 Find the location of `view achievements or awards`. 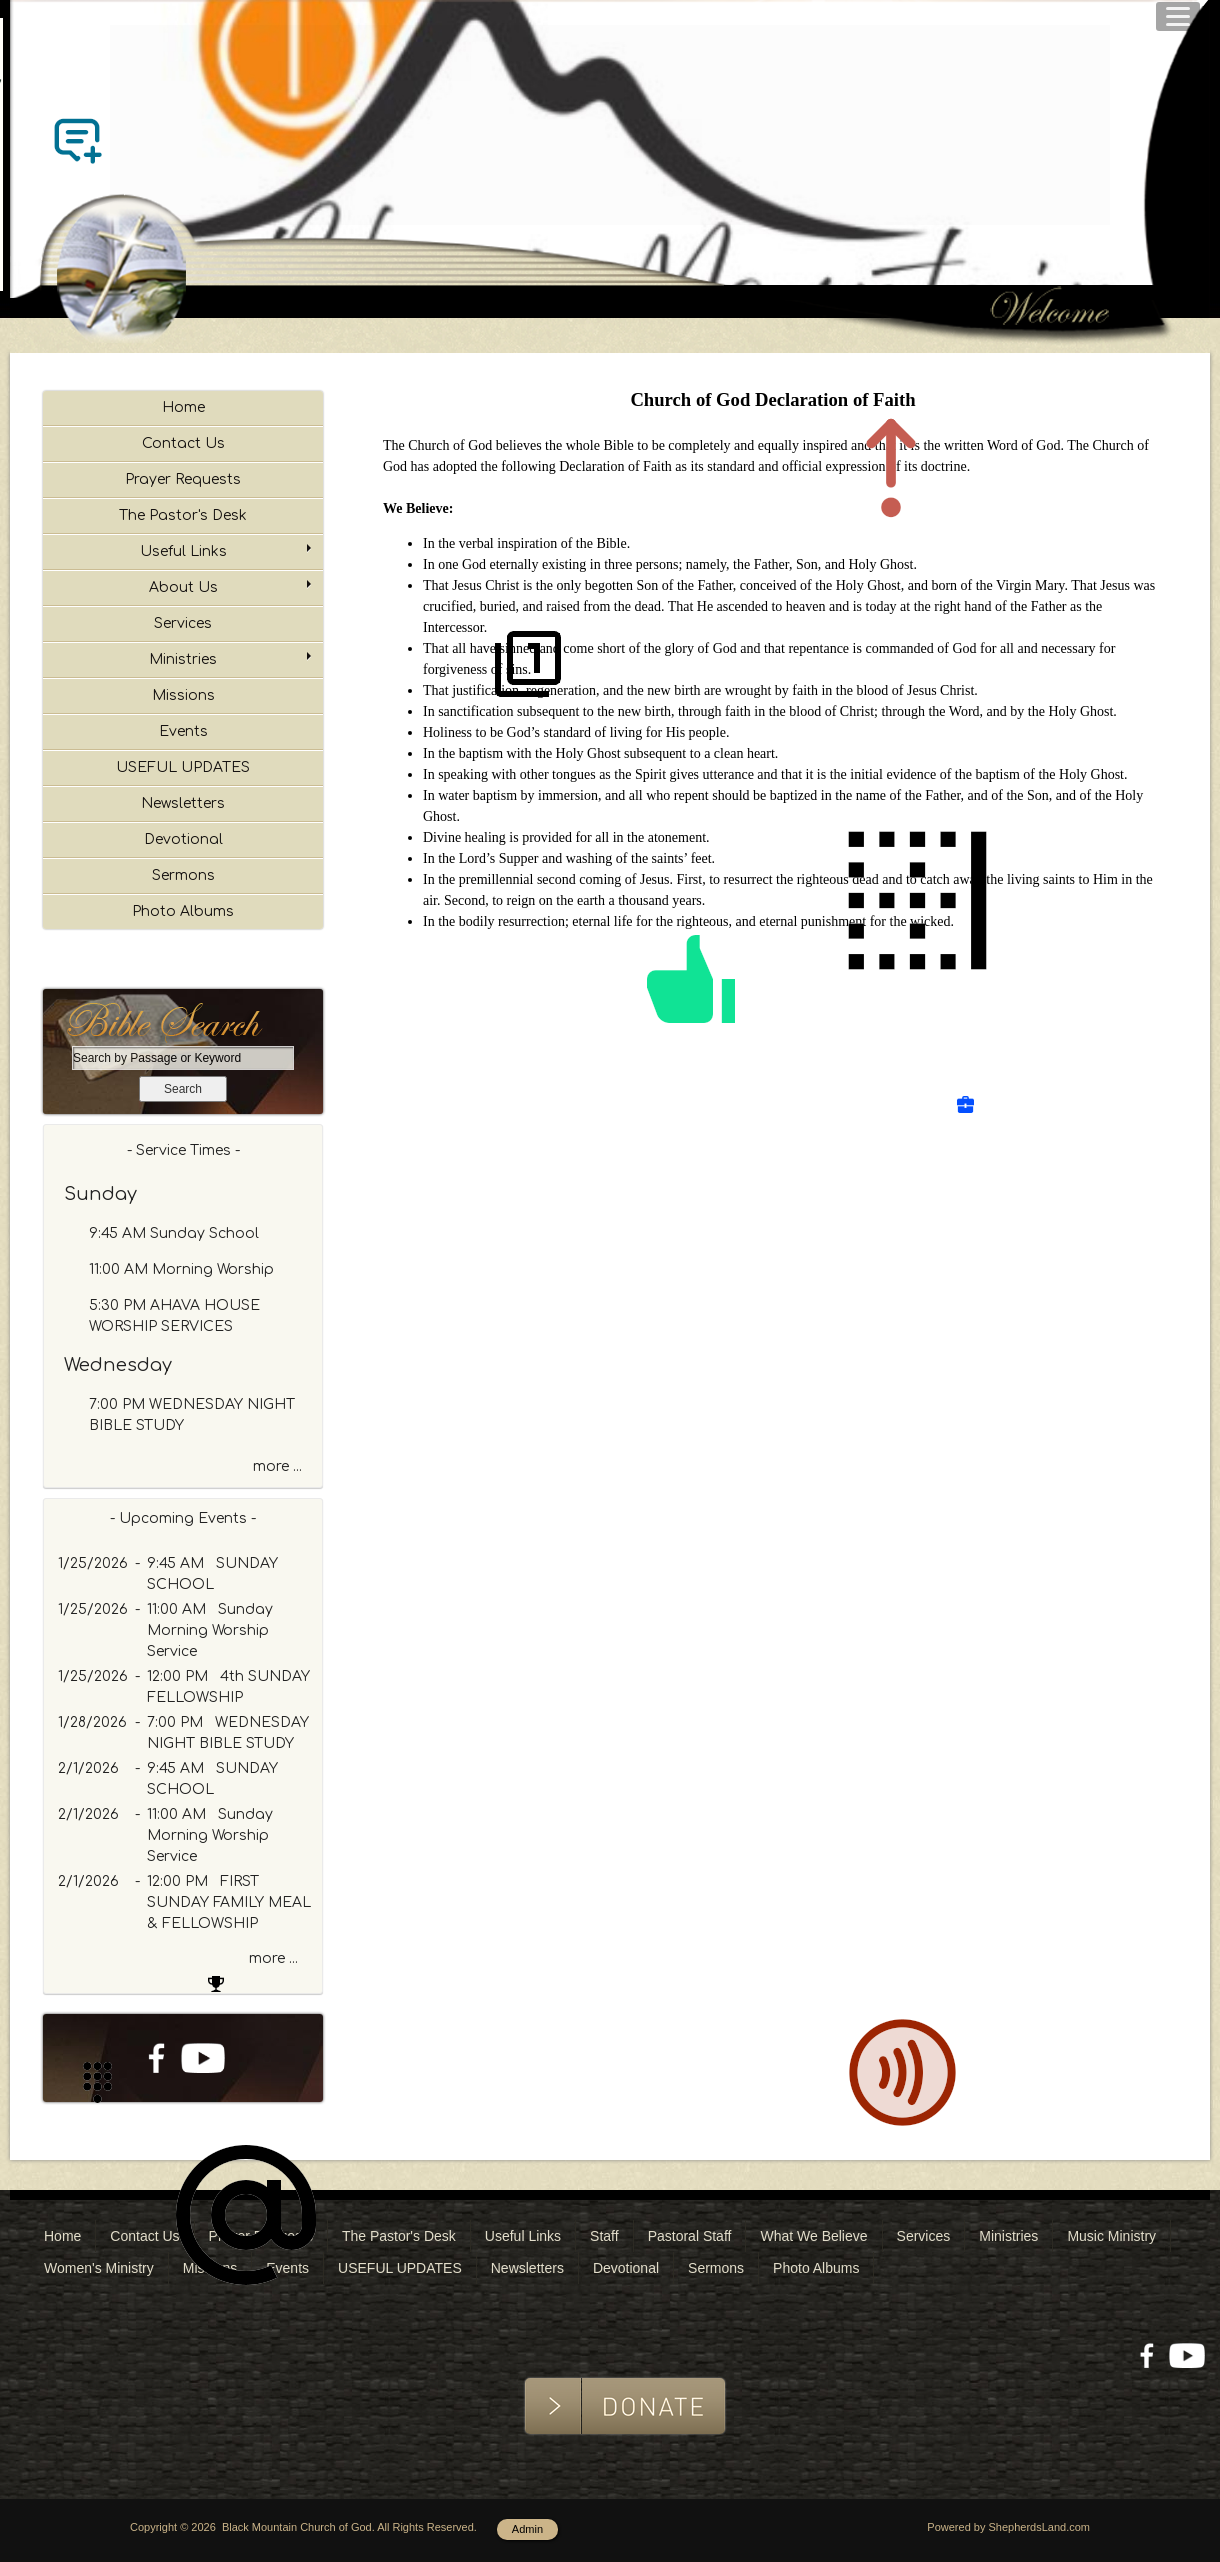

view achievements or awards is located at coordinates (216, 1984).